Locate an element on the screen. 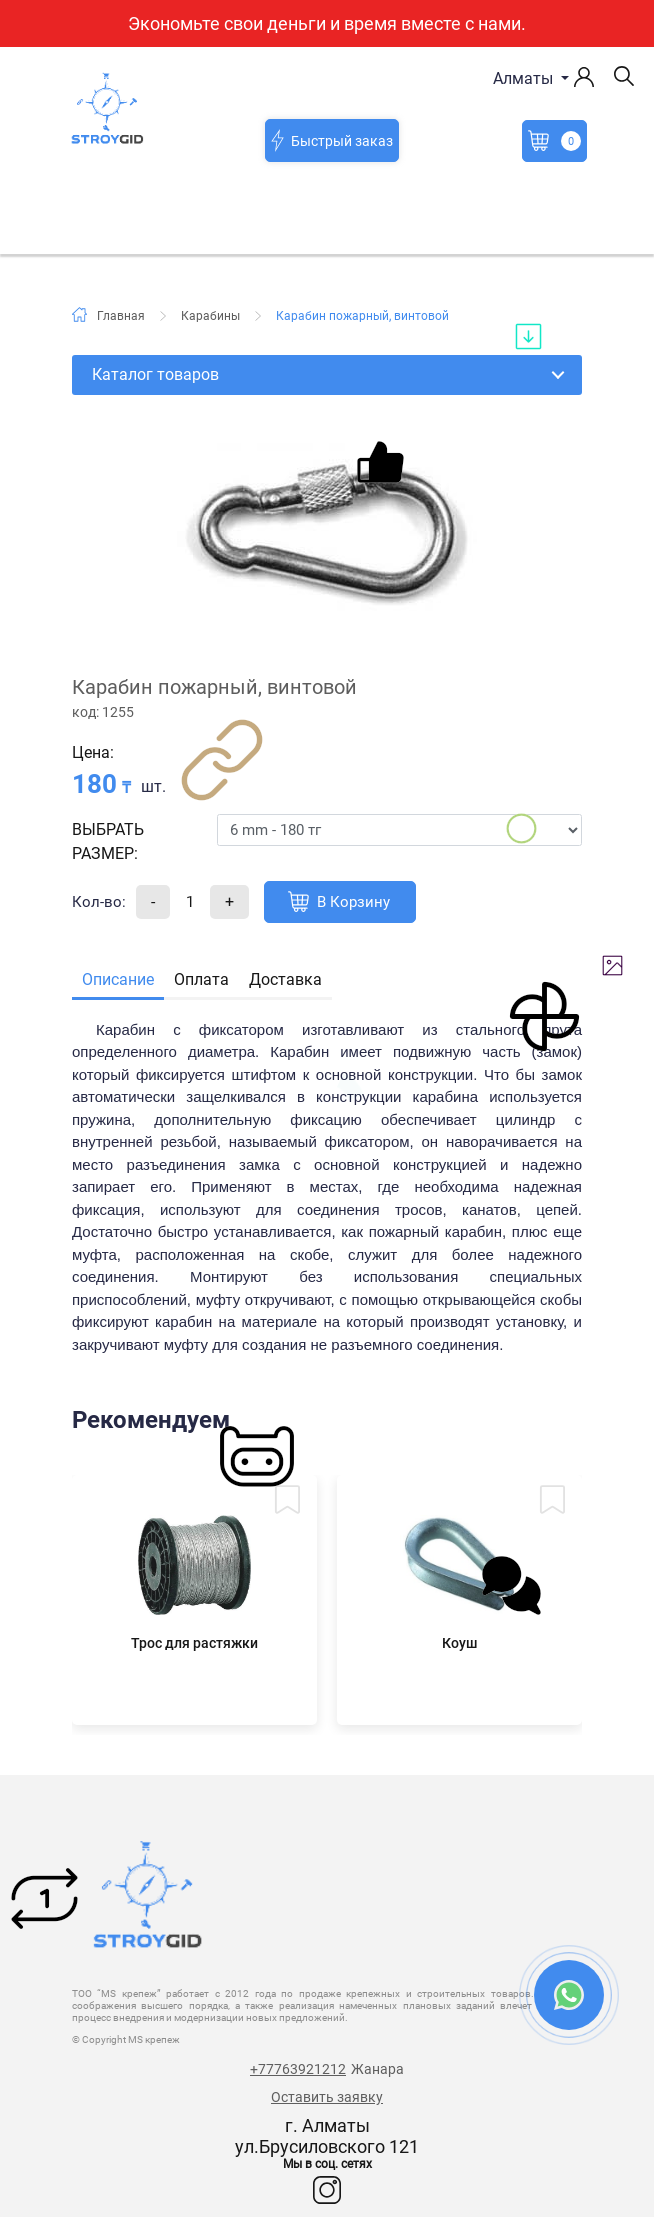 This screenshot has width=654, height=2217. repeat current track once is located at coordinates (44, 1898).